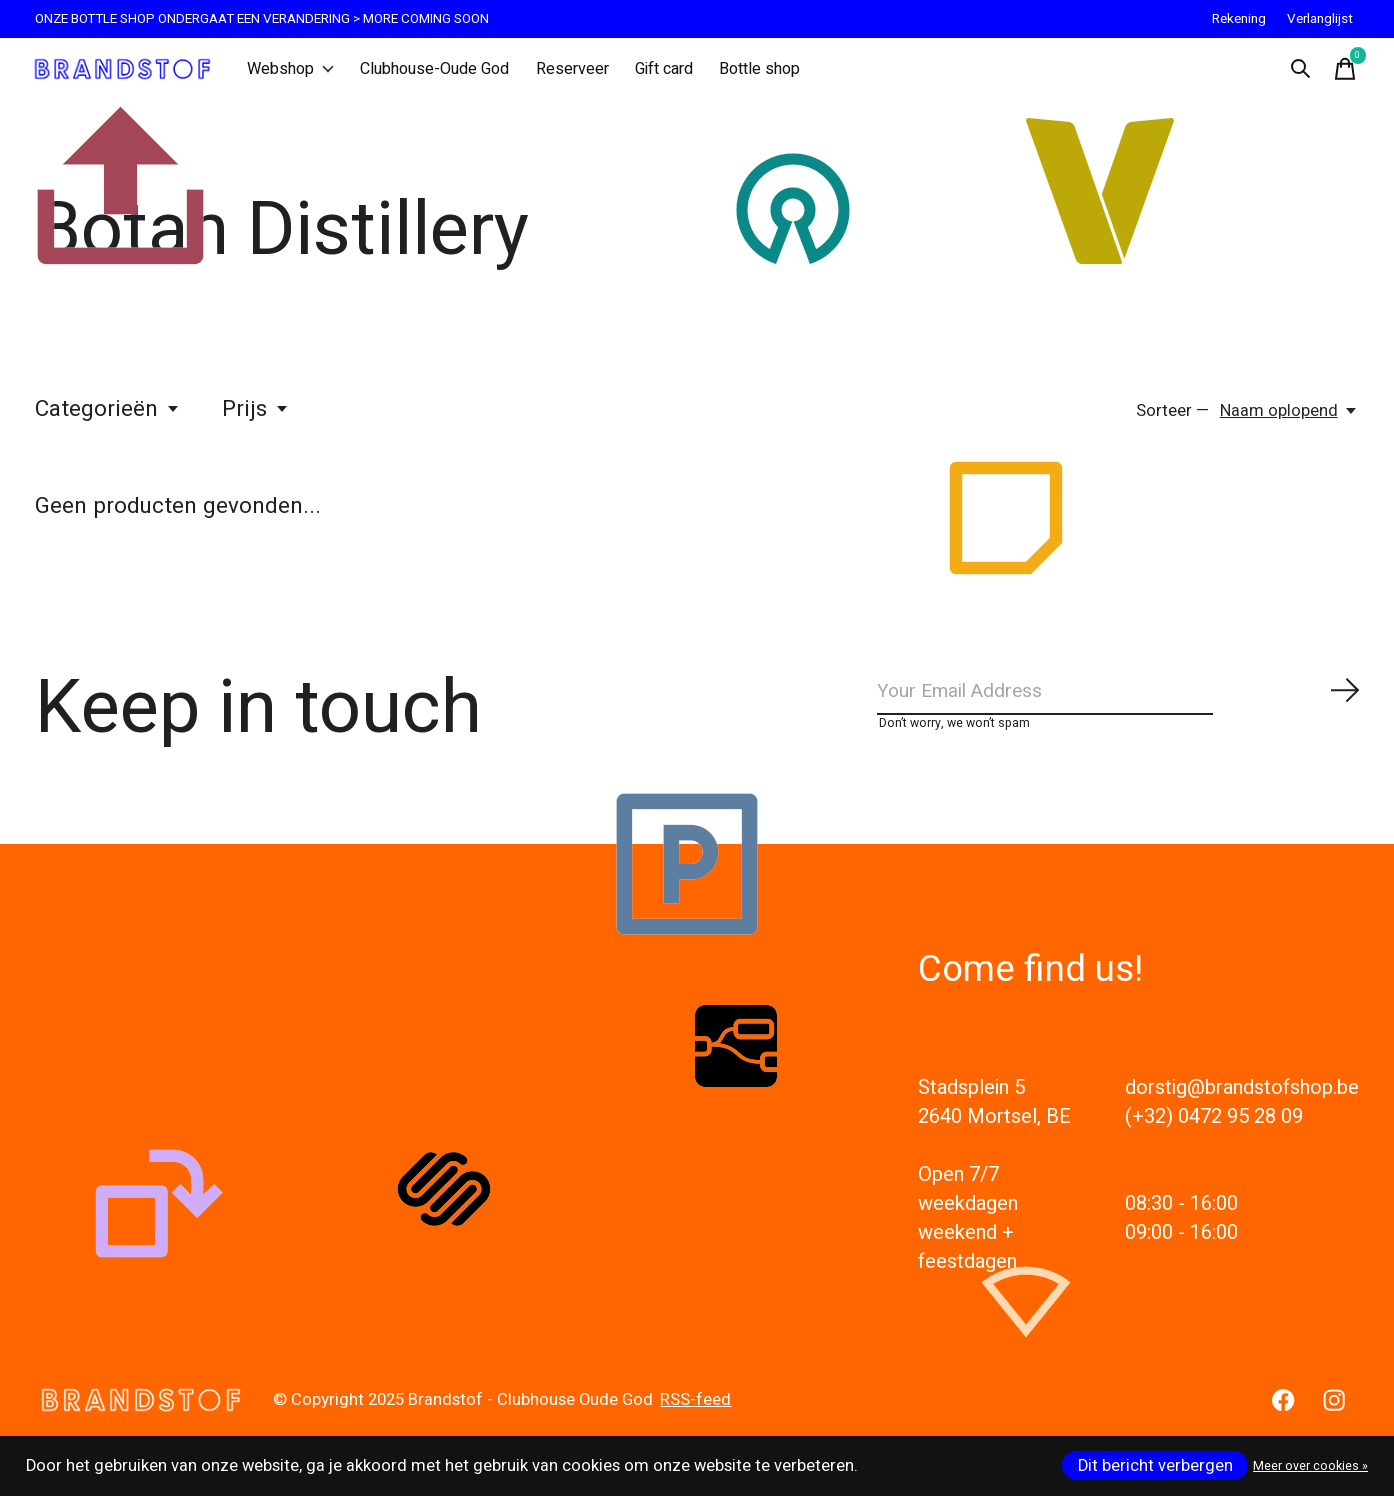 The width and height of the screenshot is (1394, 1496). I want to click on upload a file or document, so click(120, 189).